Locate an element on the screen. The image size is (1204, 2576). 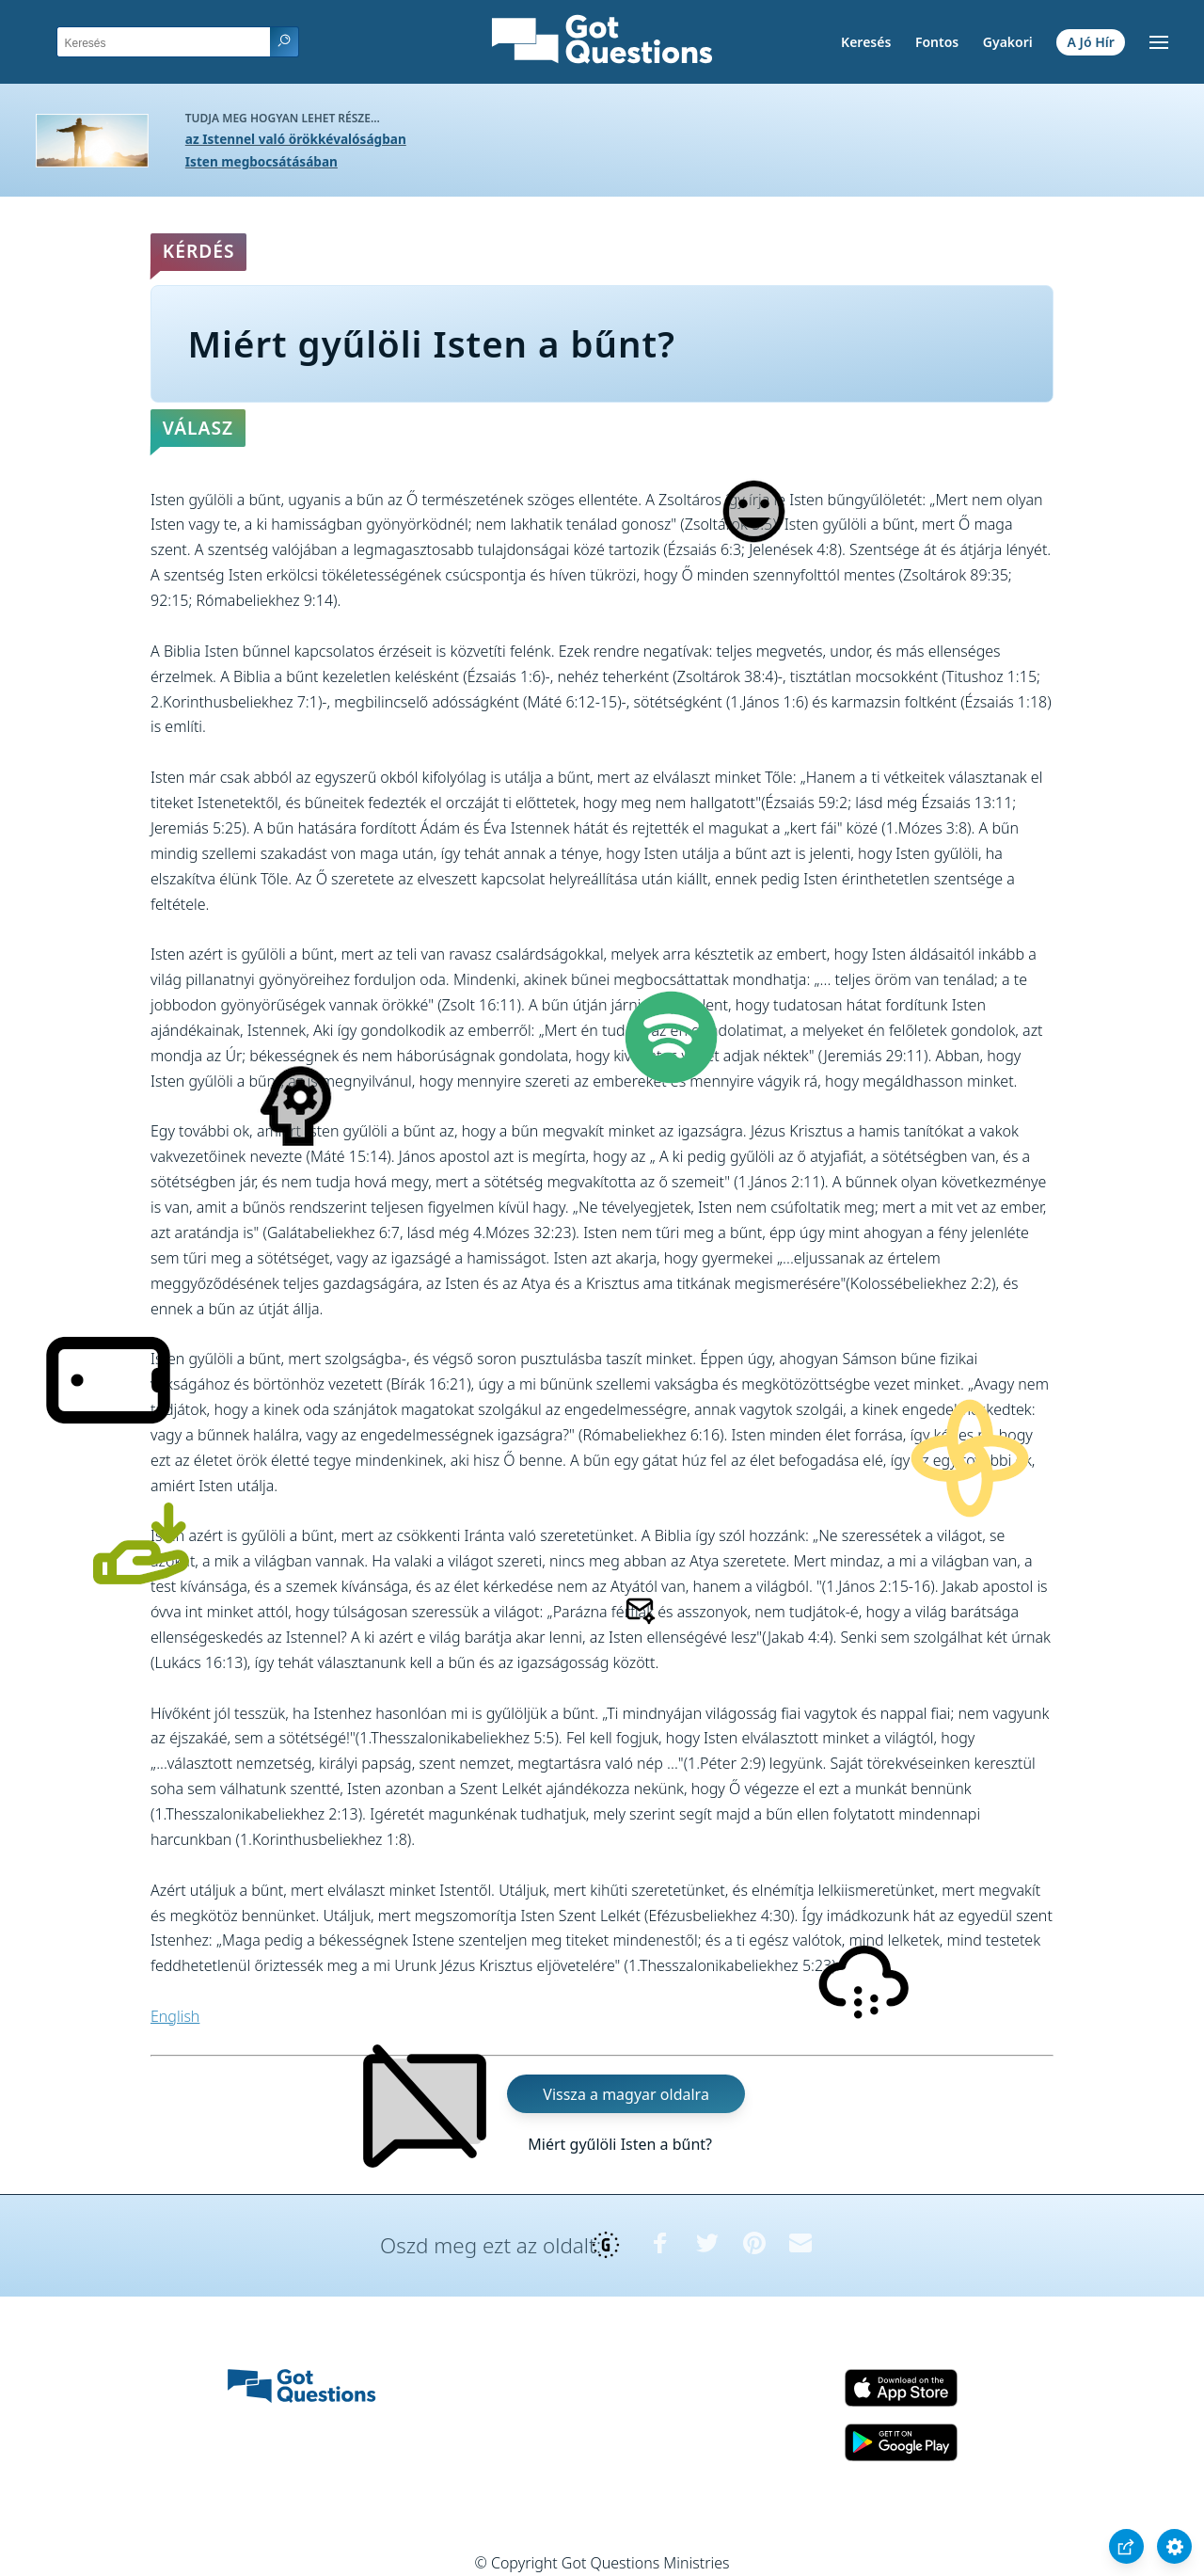
supernova app or service branding is located at coordinates (970, 1458).